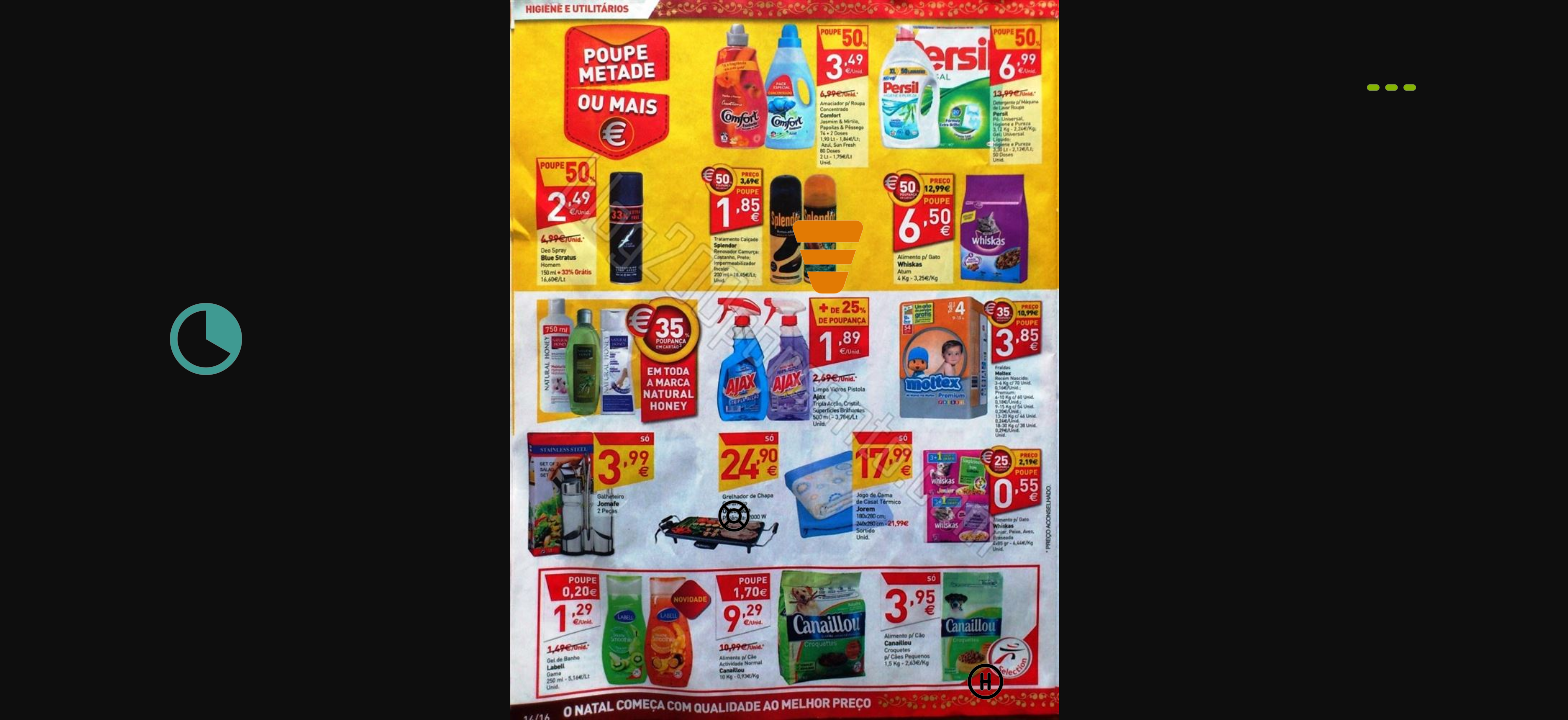 Image resolution: width=1568 pixels, height=720 pixels. What do you see at coordinates (206, 339) in the screenshot?
I see `indicates 33% progress or completion` at bounding box center [206, 339].